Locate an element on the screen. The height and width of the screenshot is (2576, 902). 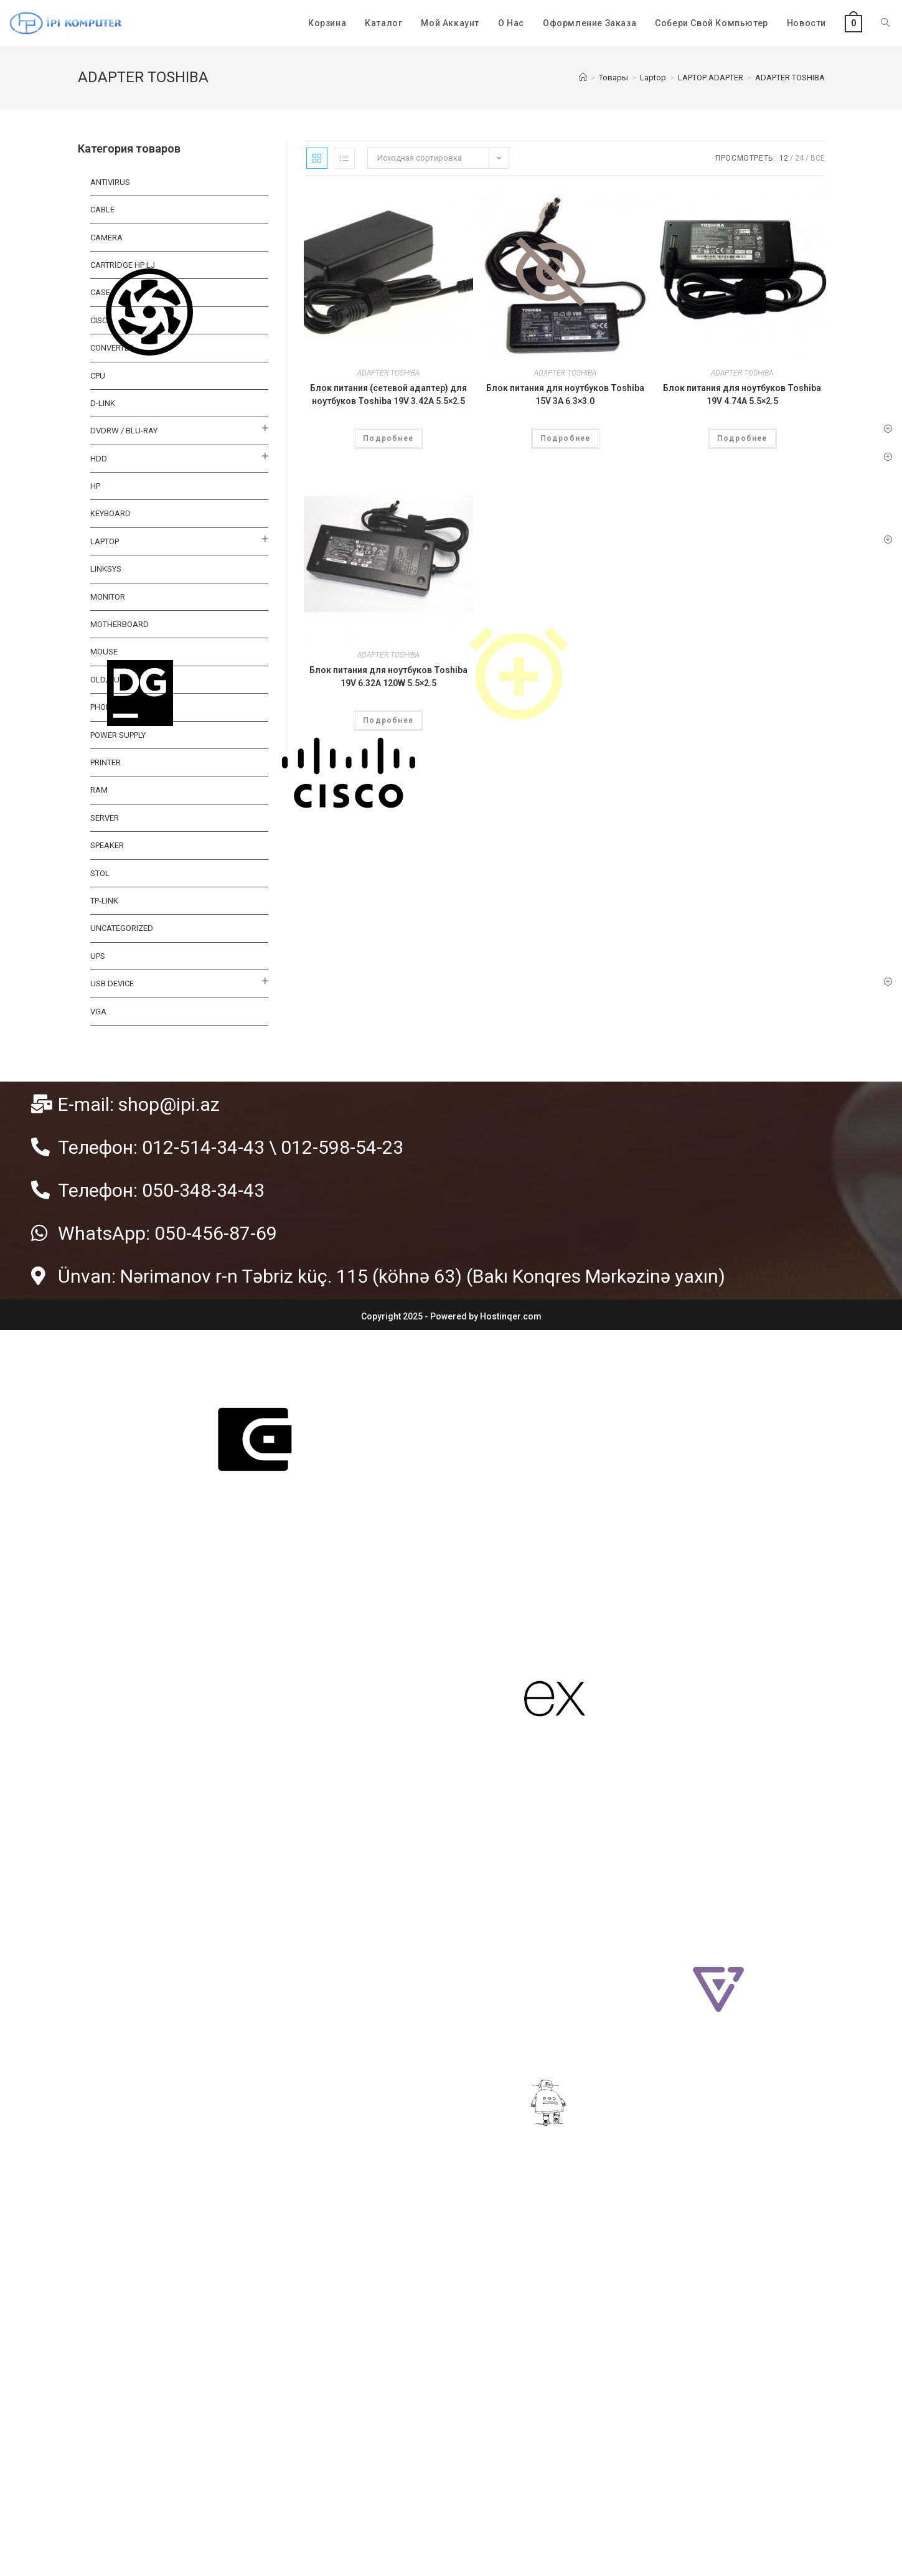
express.js framework logo is located at coordinates (555, 1699).